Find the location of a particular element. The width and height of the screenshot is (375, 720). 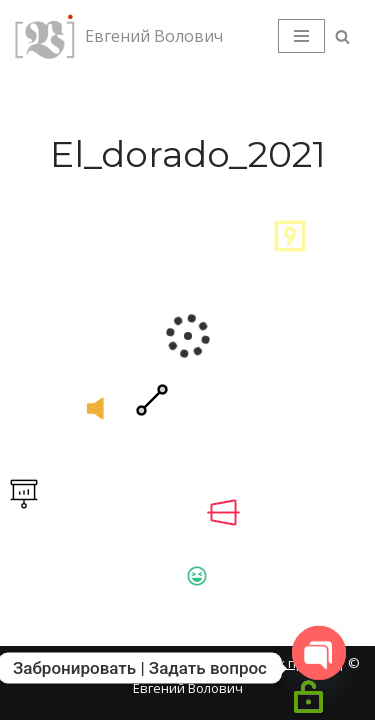

view presentation with charts is located at coordinates (24, 492).